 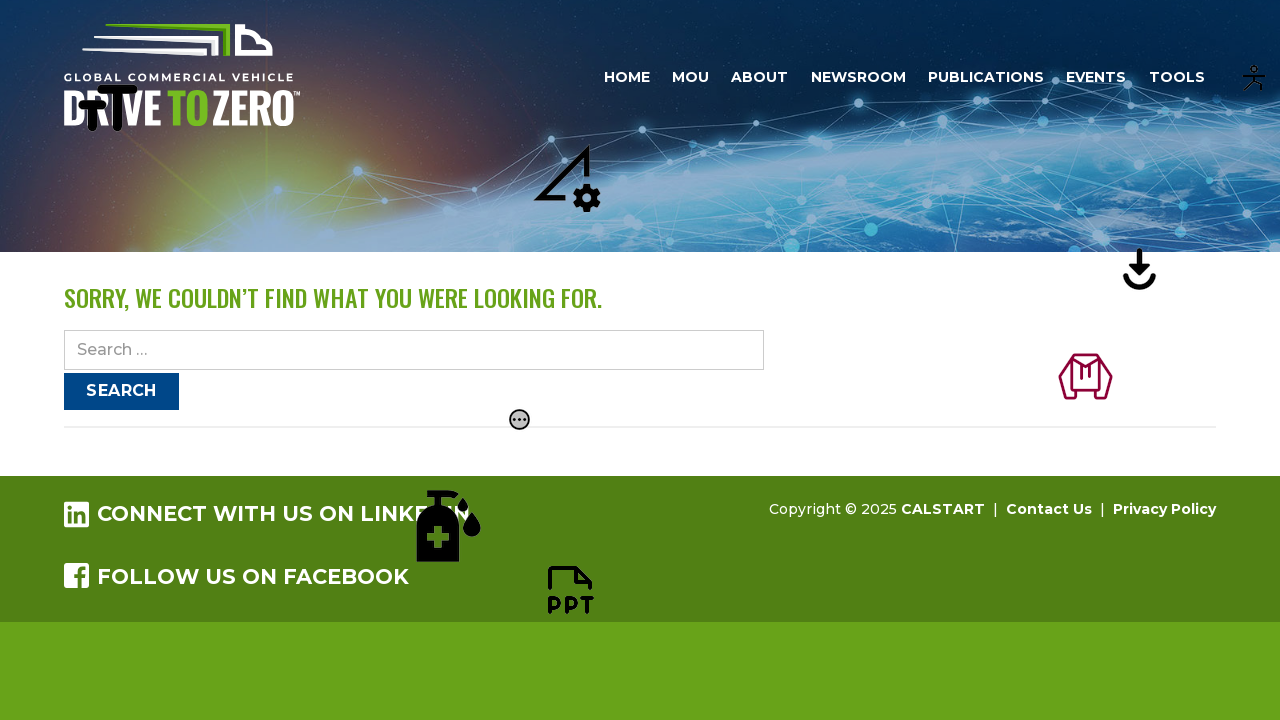 What do you see at coordinates (1085, 376) in the screenshot?
I see `browse hoodies or sweatshirts` at bounding box center [1085, 376].